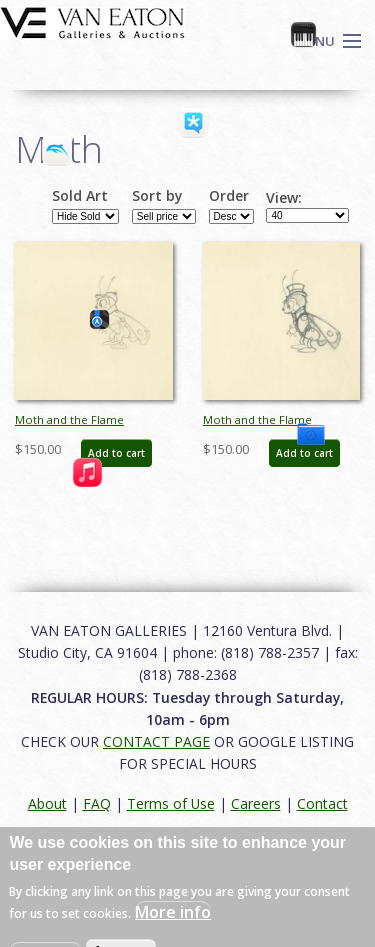 Image resolution: width=375 pixels, height=947 pixels. What do you see at coordinates (87, 472) in the screenshot?
I see `open the gnome music app` at bounding box center [87, 472].